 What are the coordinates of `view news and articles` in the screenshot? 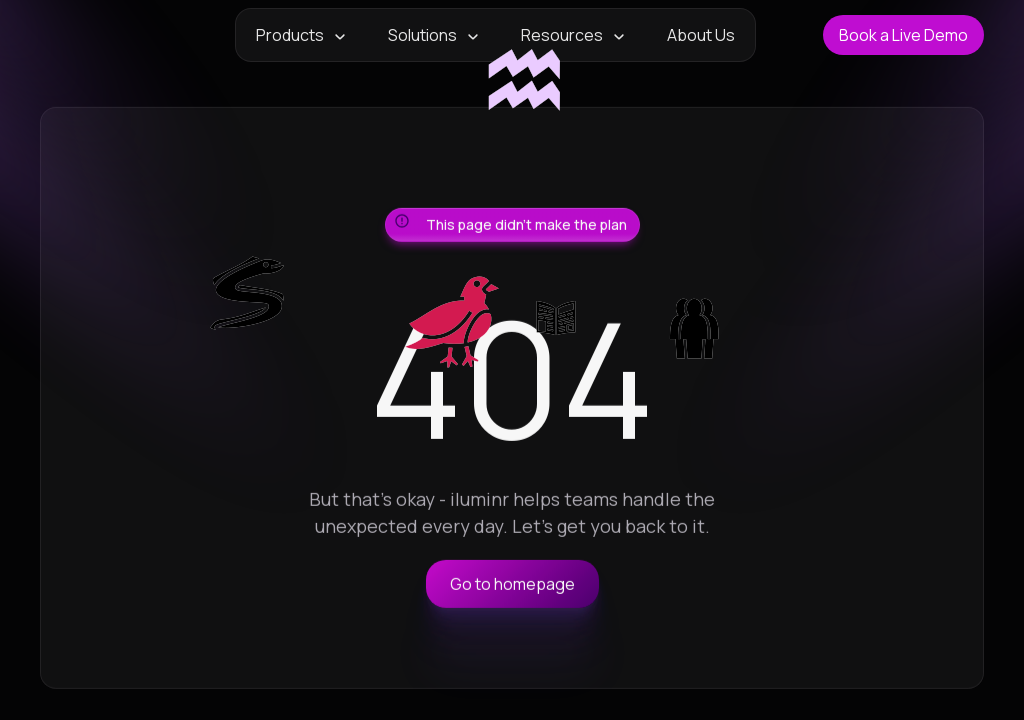 It's located at (556, 318).